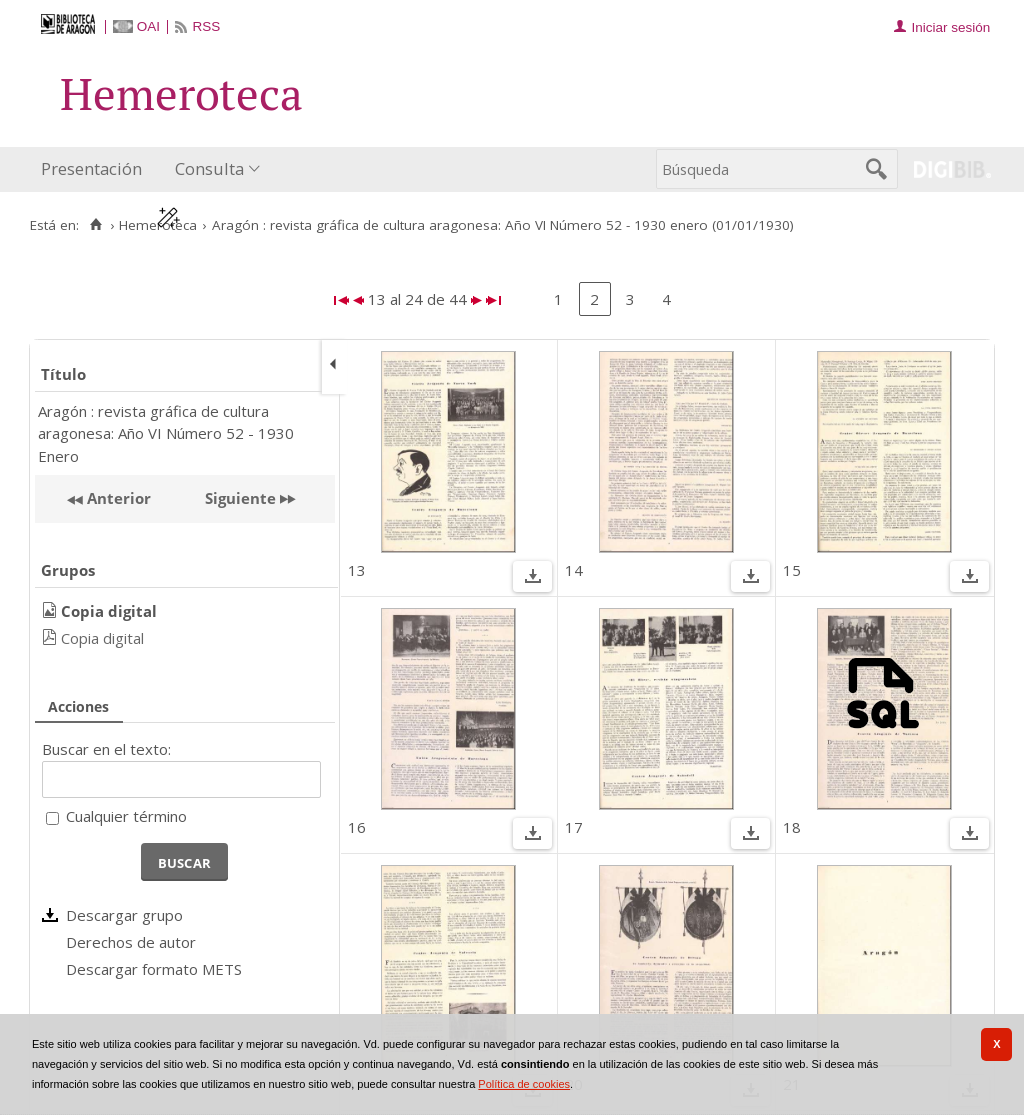 Image resolution: width=1024 pixels, height=1115 pixels. What do you see at coordinates (881, 696) in the screenshot?
I see `open or view an SQL database file` at bounding box center [881, 696].